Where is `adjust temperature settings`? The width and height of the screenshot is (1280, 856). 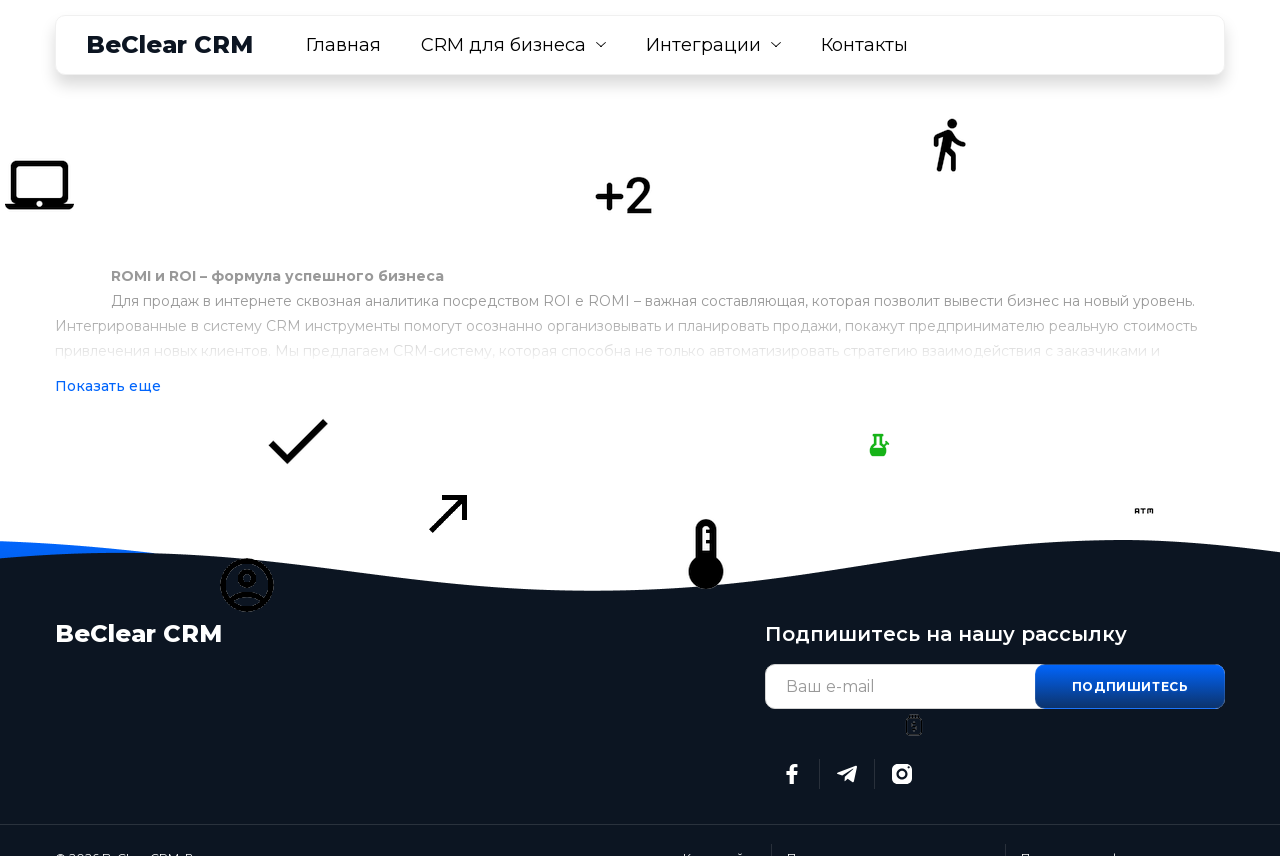 adjust temperature settings is located at coordinates (706, 554).